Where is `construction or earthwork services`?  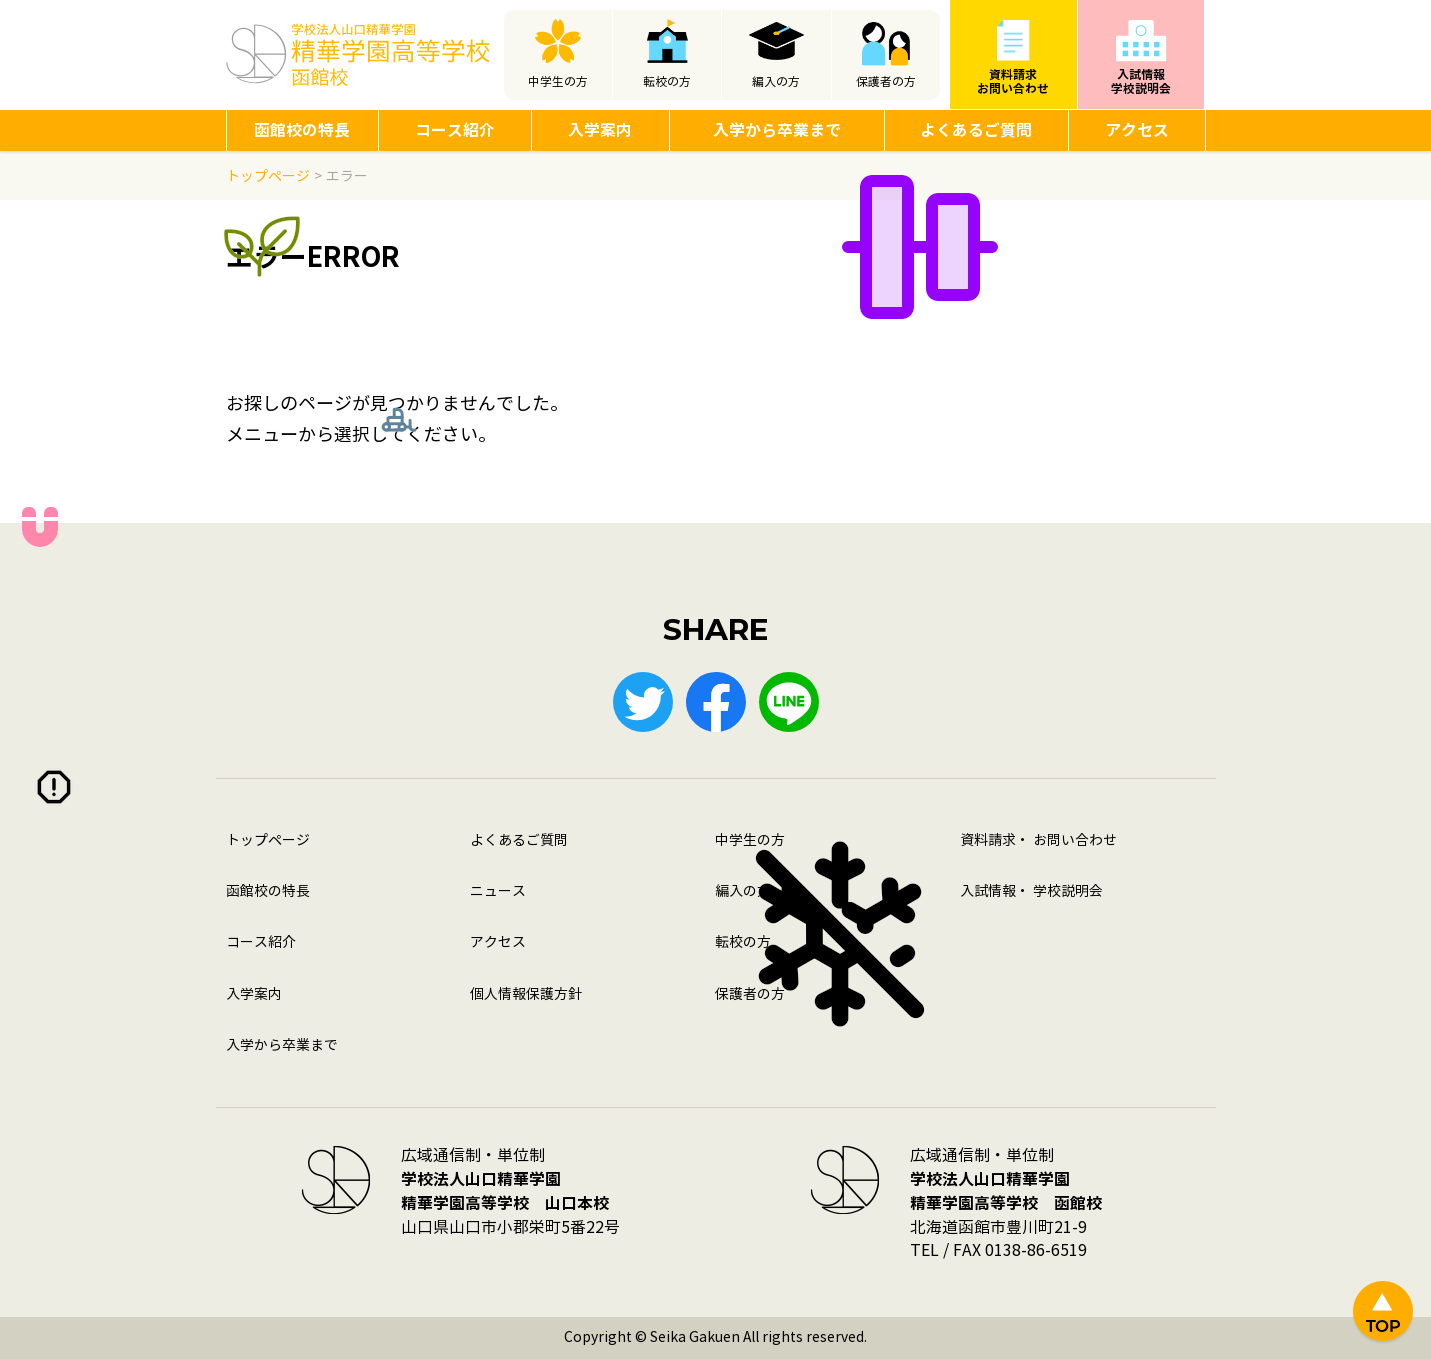 construction or earthwork services is located at coordinates (399, 419).